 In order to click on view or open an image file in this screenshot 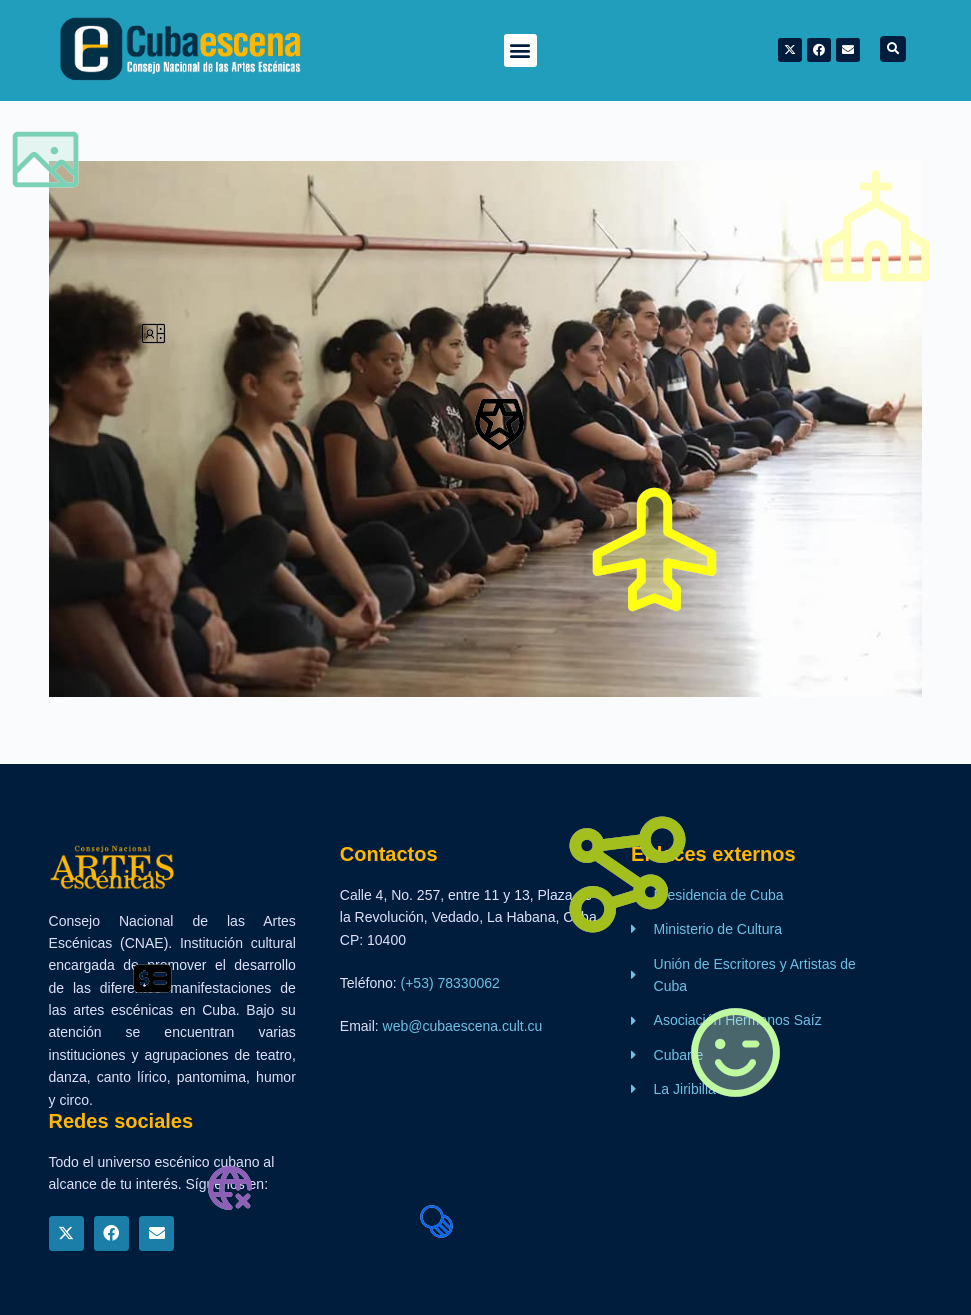, I will do `click(45, 159)`.